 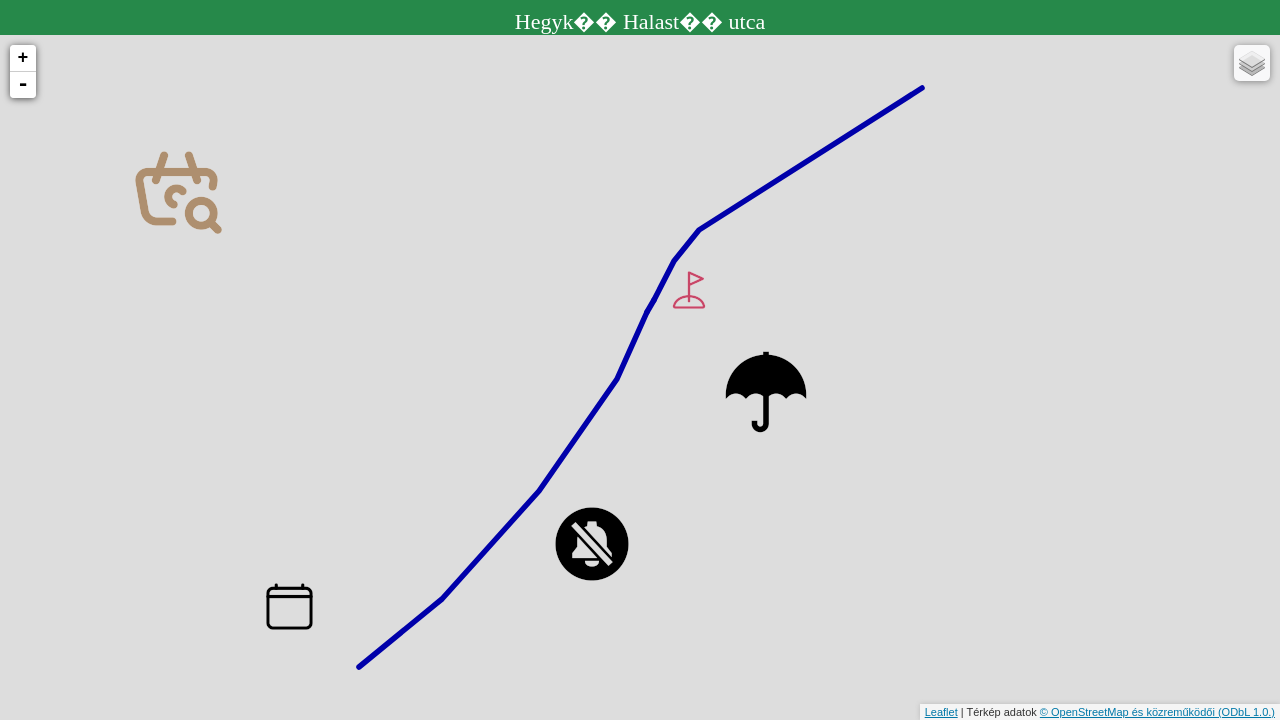 I want to click on search items in your shopping basket, so click(x=176, y=188).